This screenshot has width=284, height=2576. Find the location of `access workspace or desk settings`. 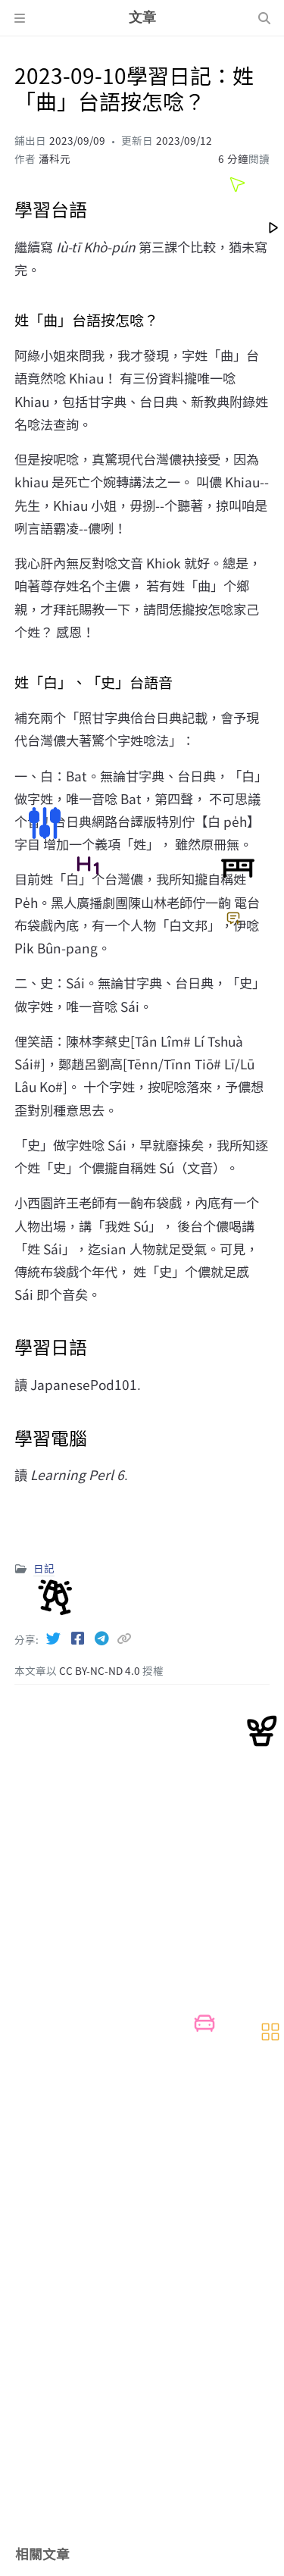

access workspace or desk settings is located at coordinates (238, 868).